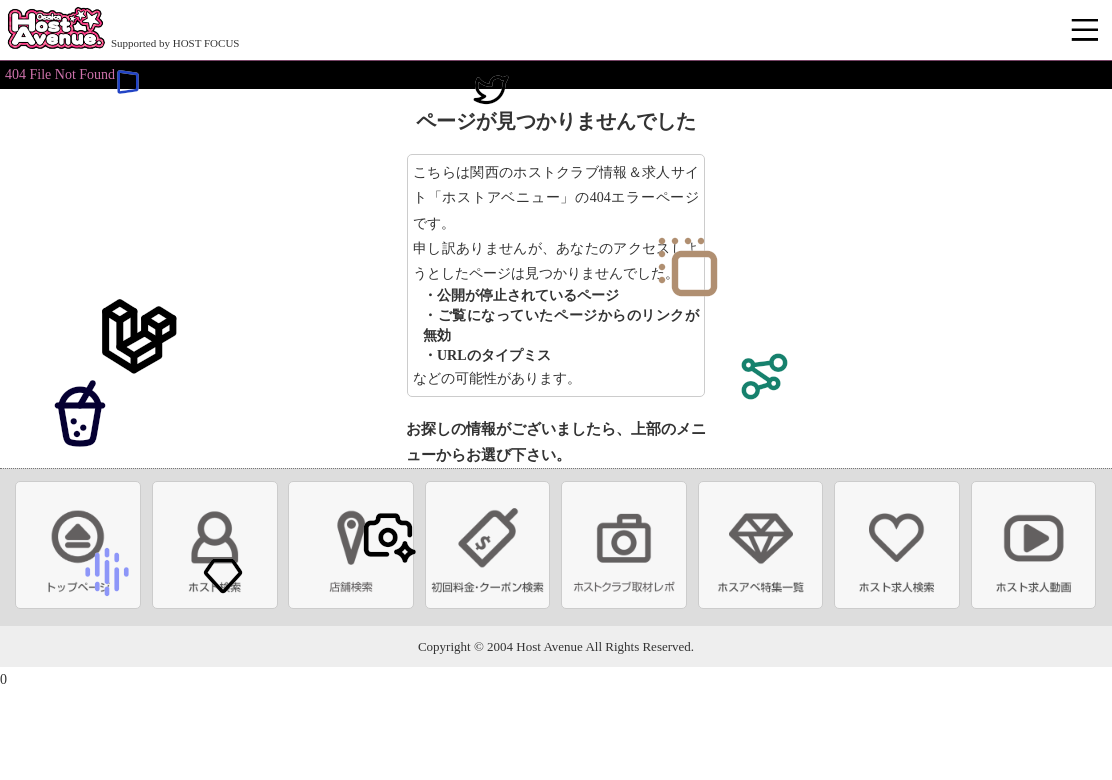 This screenshot has width=1112, height=780. What do you see at coordinates (688, 267) in the screenshot?
I see `drag and drop to reorder items` at bounding box center [688, 267].